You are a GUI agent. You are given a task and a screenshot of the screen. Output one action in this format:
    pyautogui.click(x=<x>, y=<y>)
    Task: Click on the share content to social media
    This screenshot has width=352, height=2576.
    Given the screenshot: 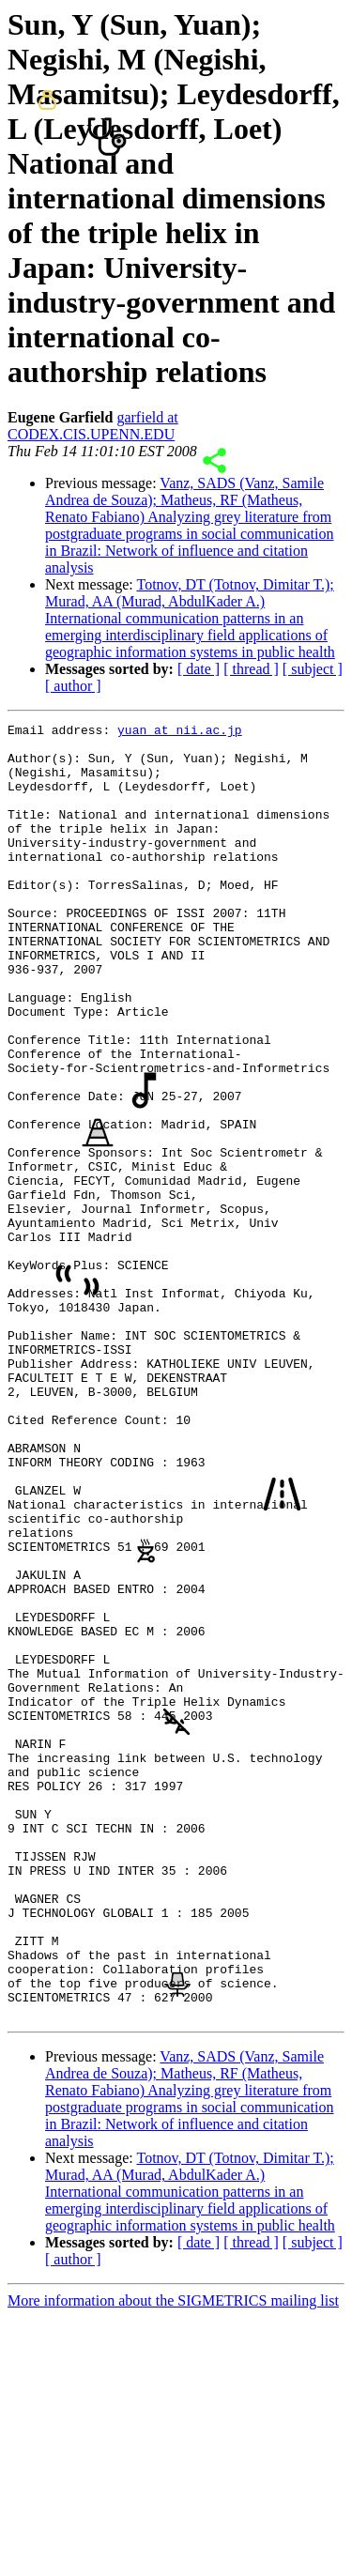 What is the action you would take?
    pyautogui.click(x=214, y=460)
    